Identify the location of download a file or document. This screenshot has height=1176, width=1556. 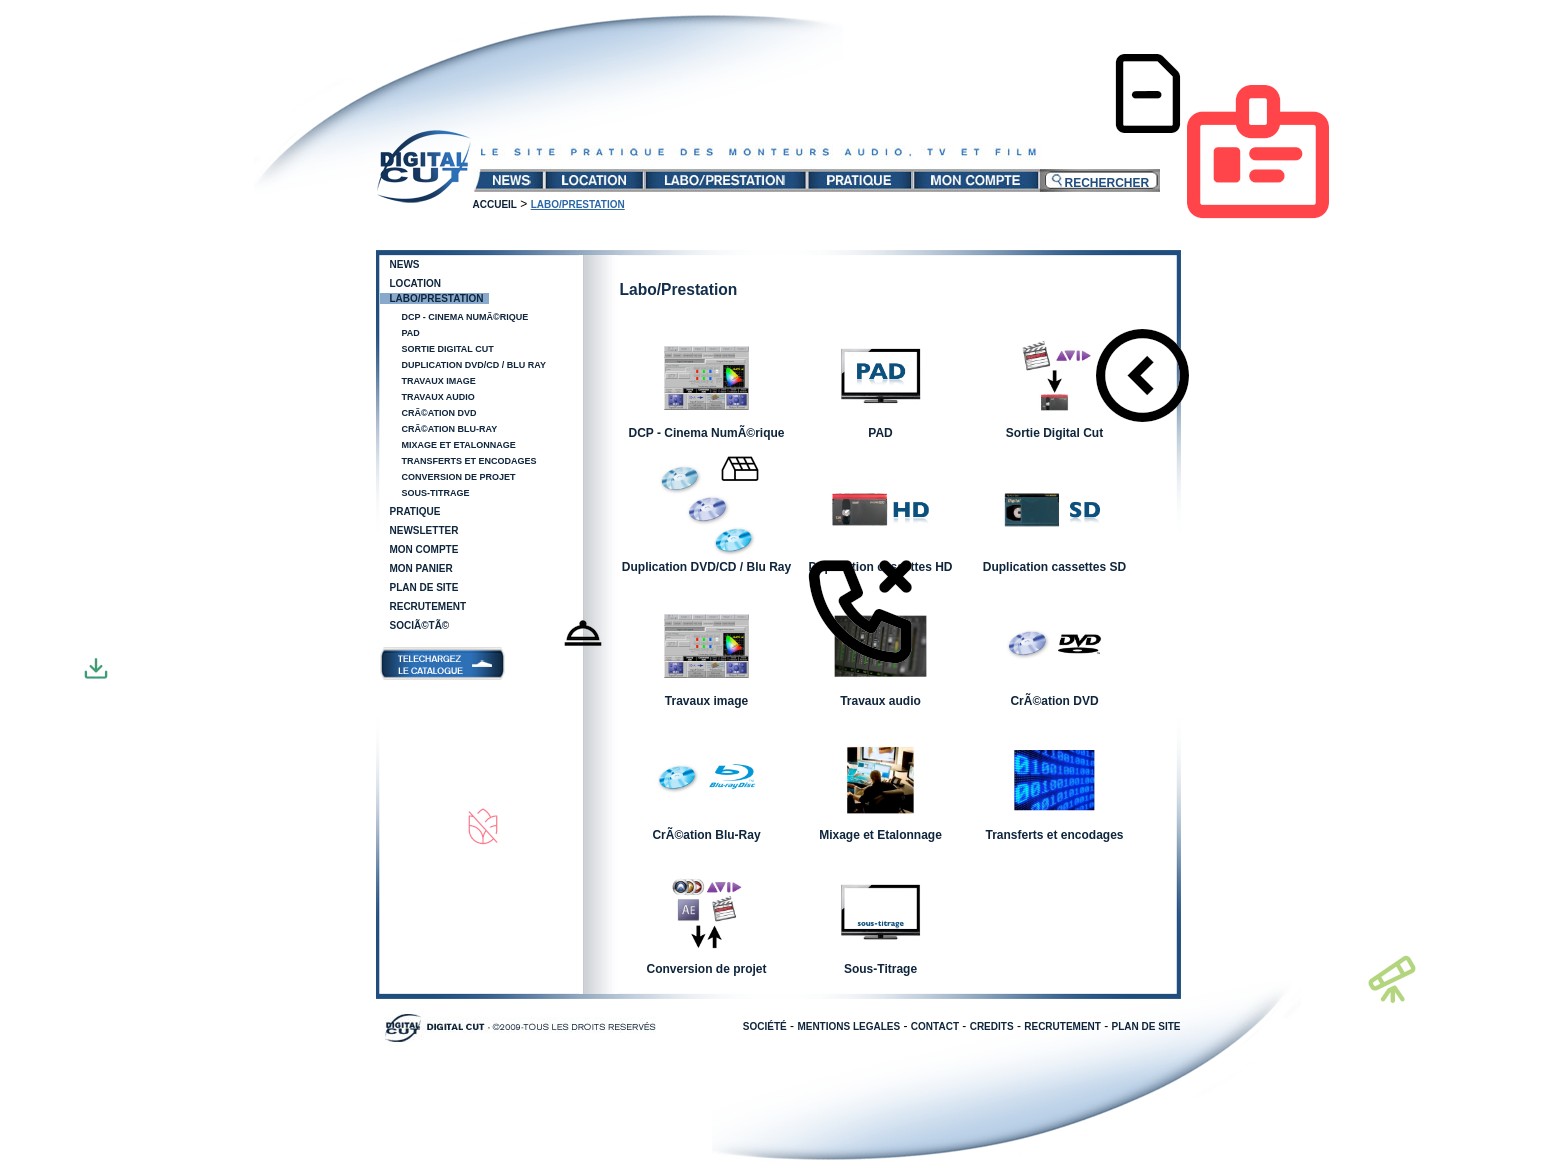
(96, 669).